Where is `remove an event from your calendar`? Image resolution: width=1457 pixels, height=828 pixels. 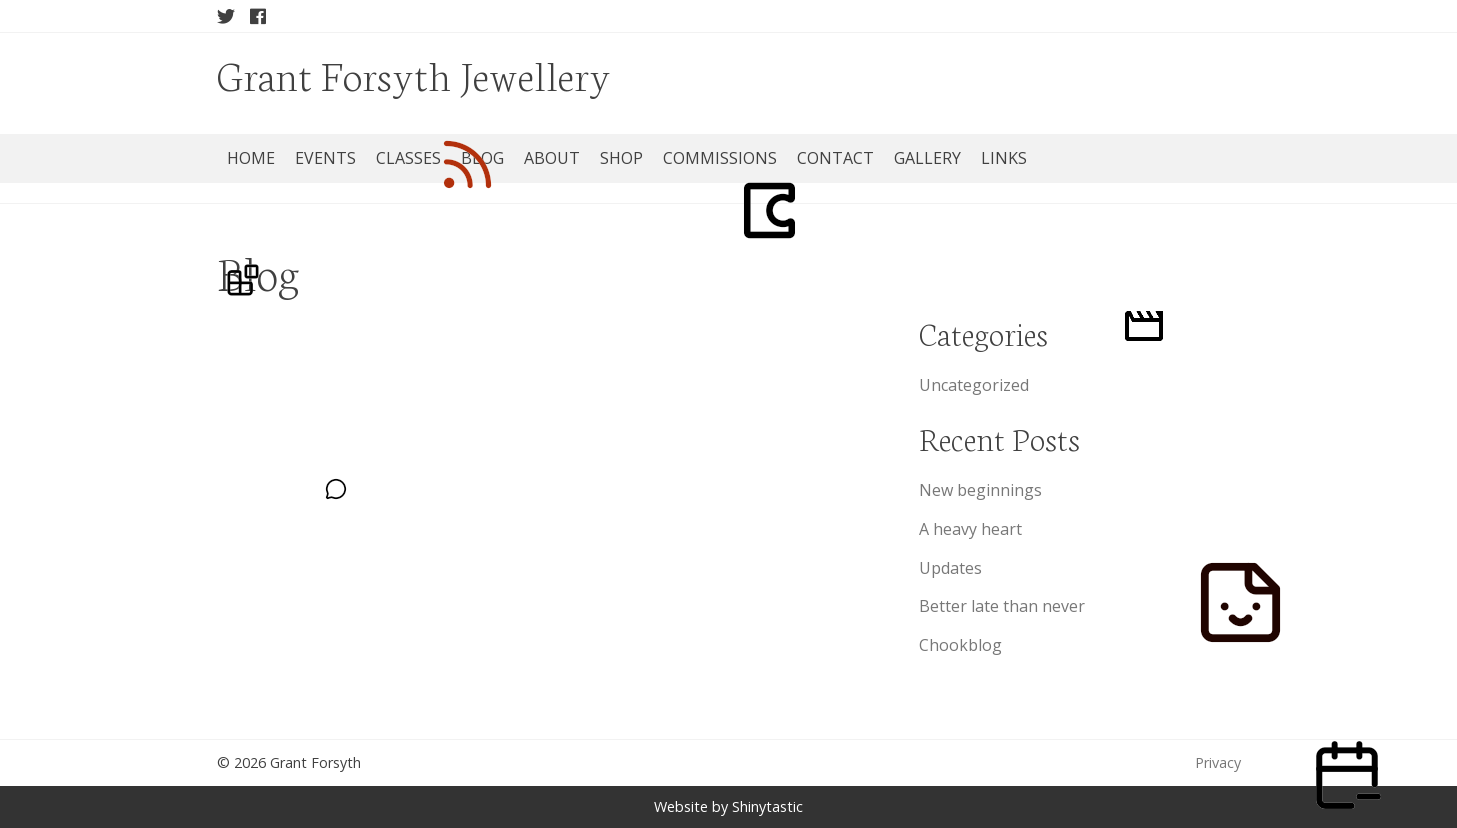 remove an event from your calendar is located at coordinates (1347, 775).